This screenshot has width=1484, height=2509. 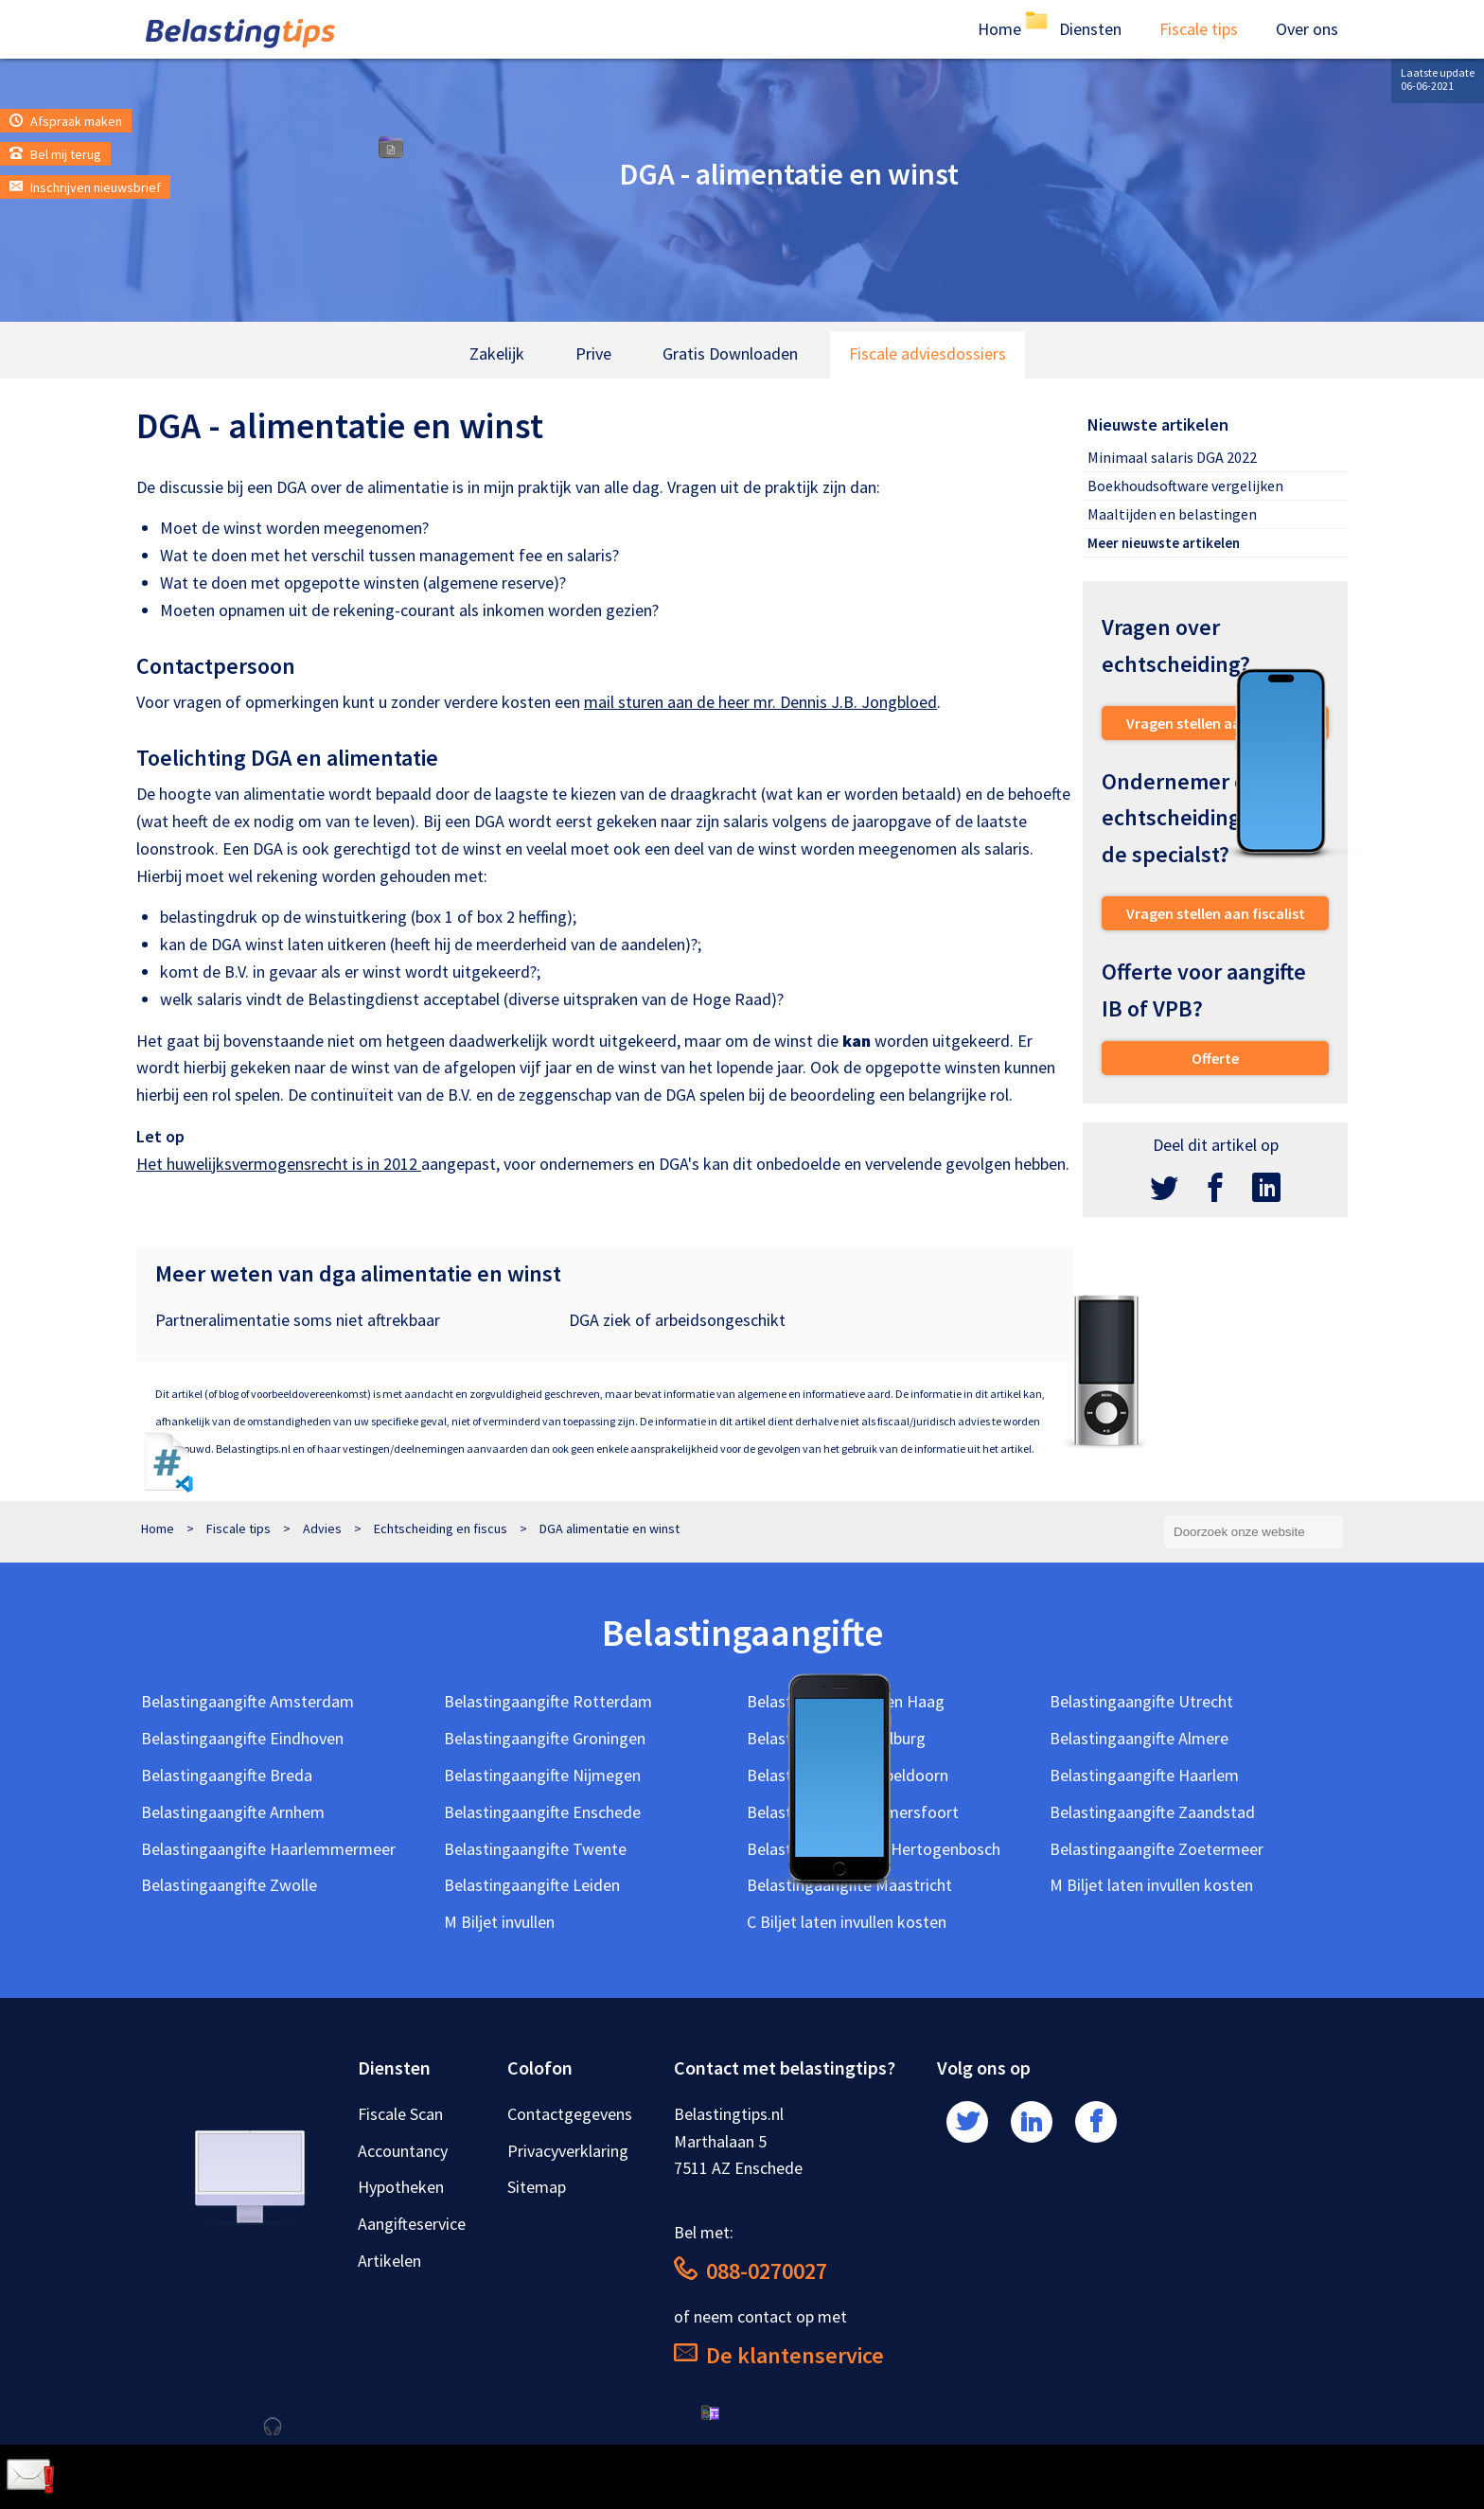 What do you see at coordinates (1036, 21) in the screenshot?
I see `open a folder to view its contents` at bounding box center [1036, 21].